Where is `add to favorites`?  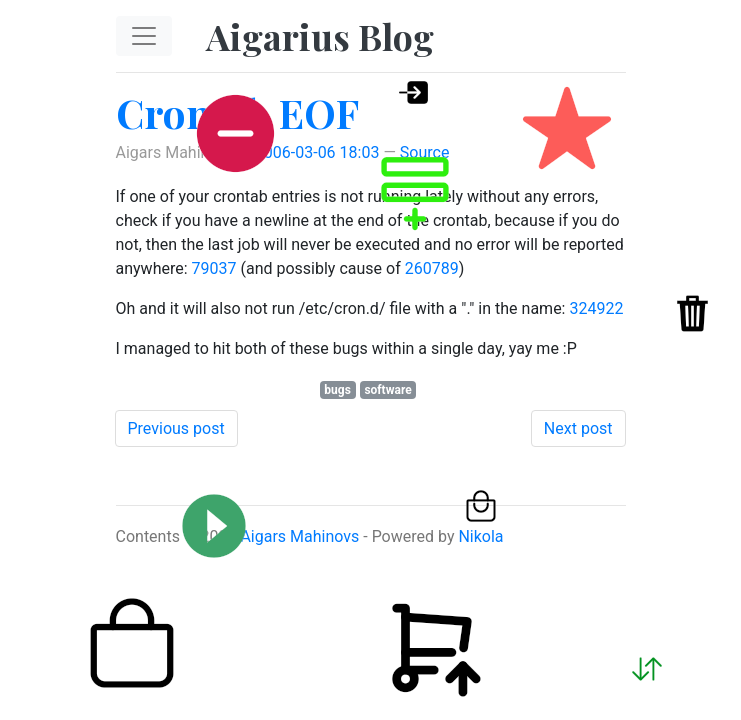
add to favorites is located at coordinates (567, 128).